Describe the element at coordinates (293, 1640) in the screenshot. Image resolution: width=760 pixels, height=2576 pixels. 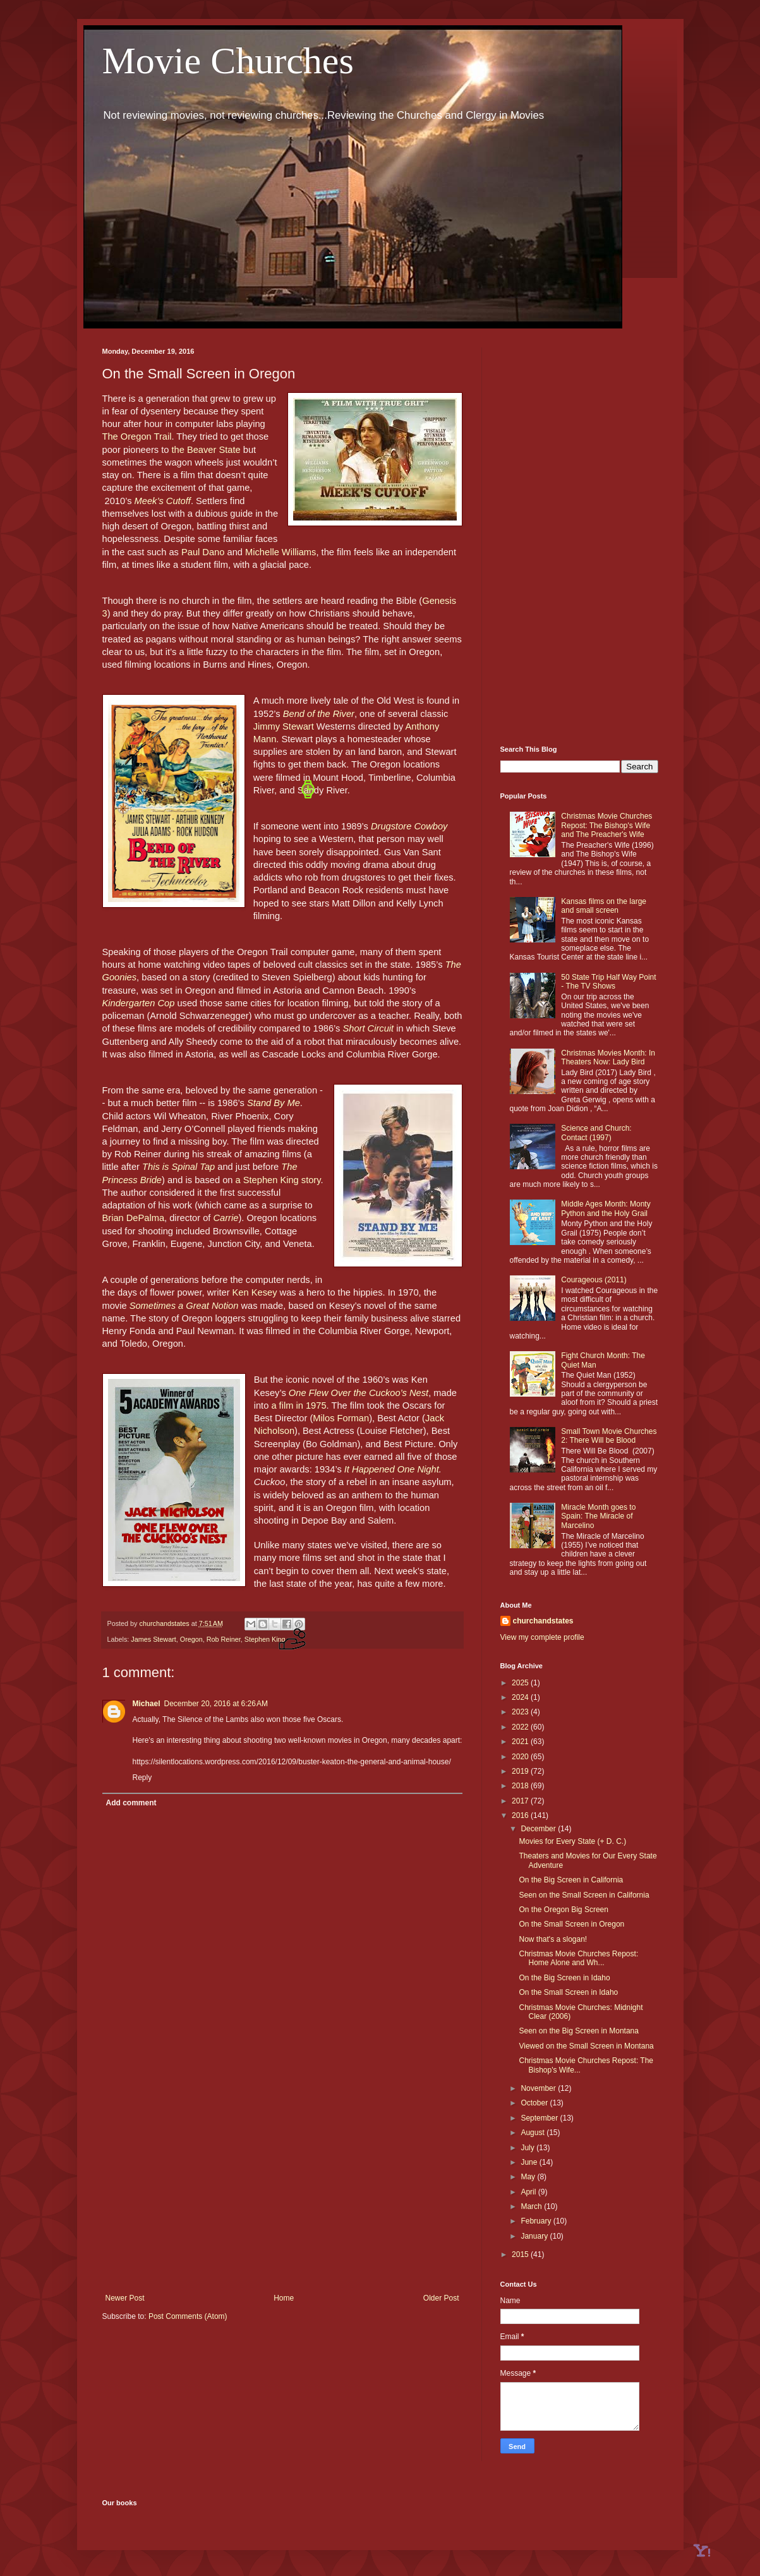
I see `make a payment or donation` at that location.